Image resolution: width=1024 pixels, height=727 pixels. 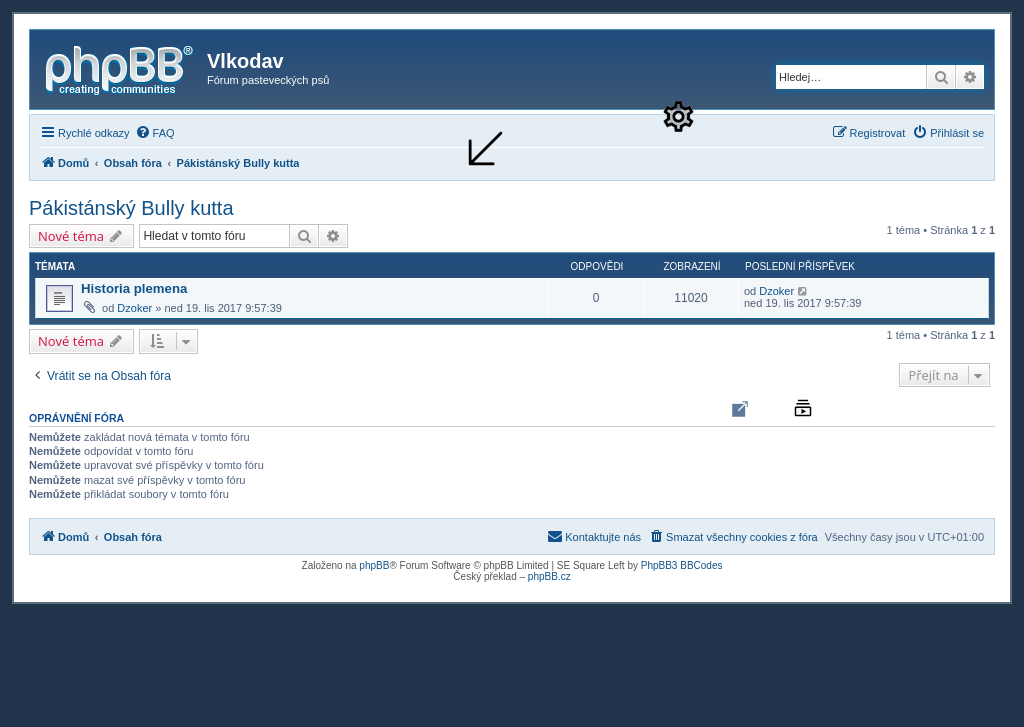 I want to click on access app or system settings, so click(x=678, y=116).